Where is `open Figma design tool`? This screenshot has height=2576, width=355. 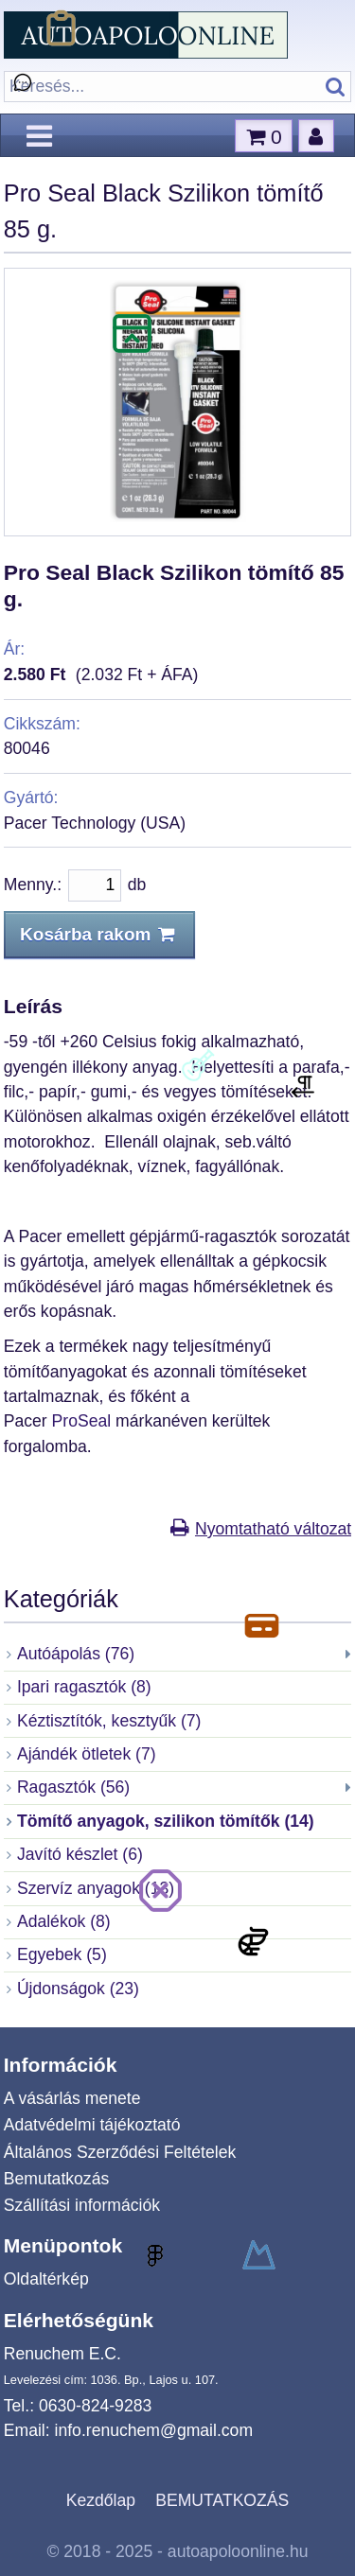
open Figma design tool is located at coordinates (155, 2255).